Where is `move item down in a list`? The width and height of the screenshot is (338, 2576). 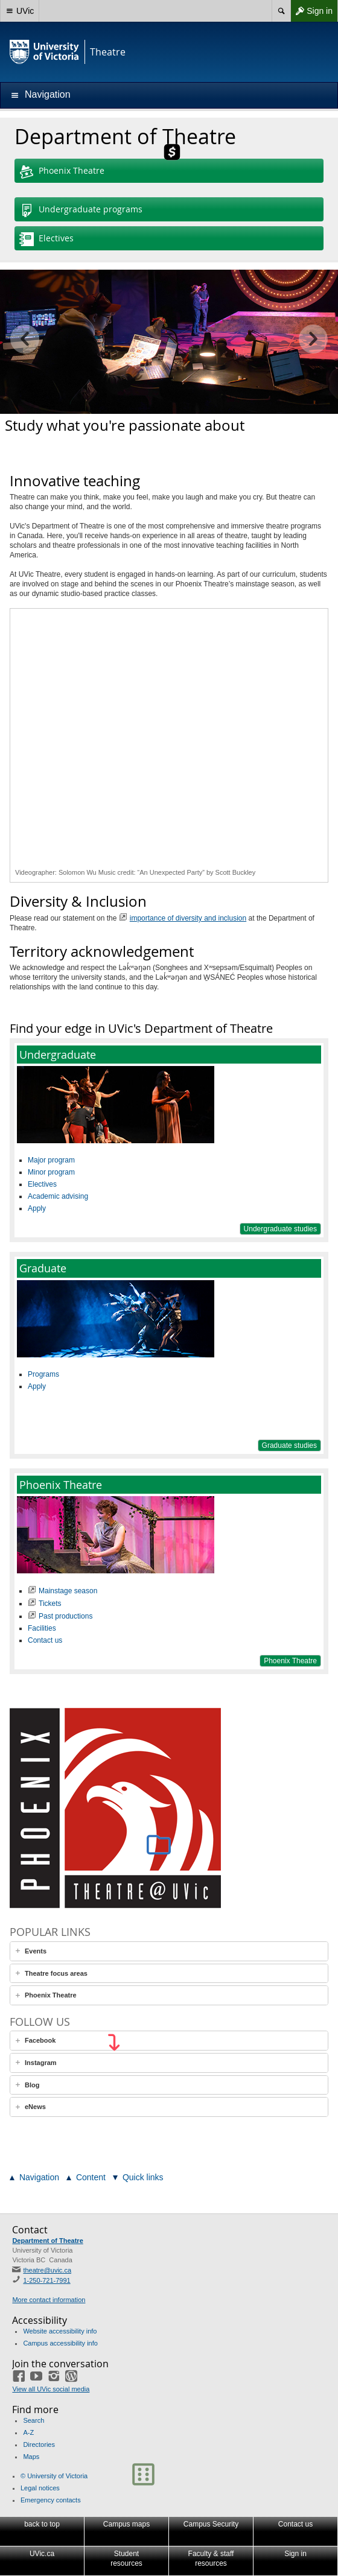 move item down in a list is located at coordinates (114, 2042).